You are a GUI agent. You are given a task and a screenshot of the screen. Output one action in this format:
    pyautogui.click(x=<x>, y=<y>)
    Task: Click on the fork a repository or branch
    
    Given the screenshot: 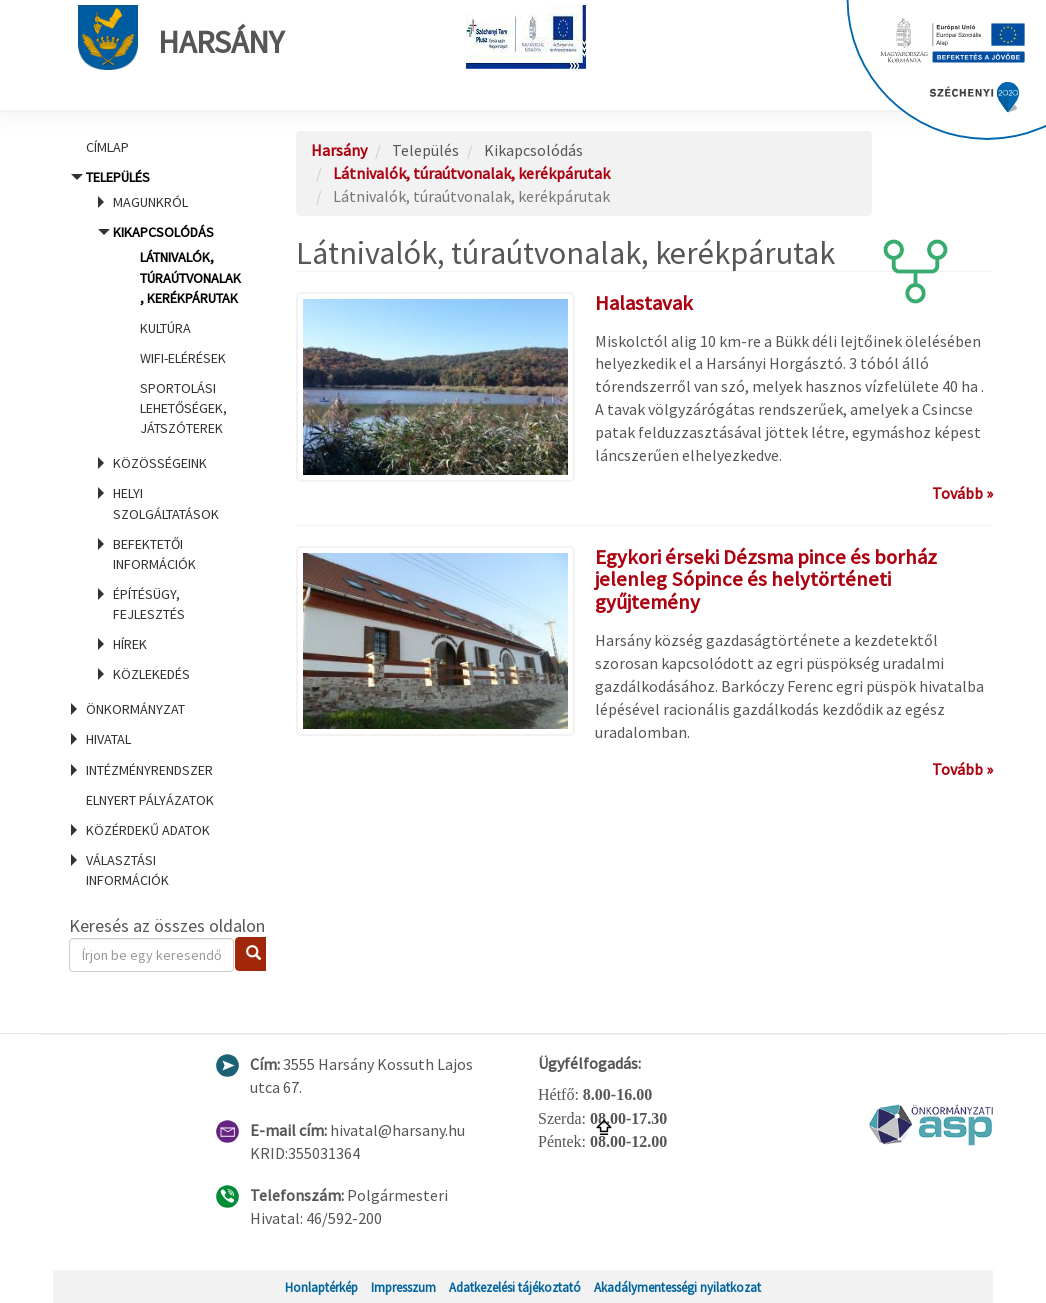 What is the action you would take?
    pyautogui.click(x=915, y=271)
    